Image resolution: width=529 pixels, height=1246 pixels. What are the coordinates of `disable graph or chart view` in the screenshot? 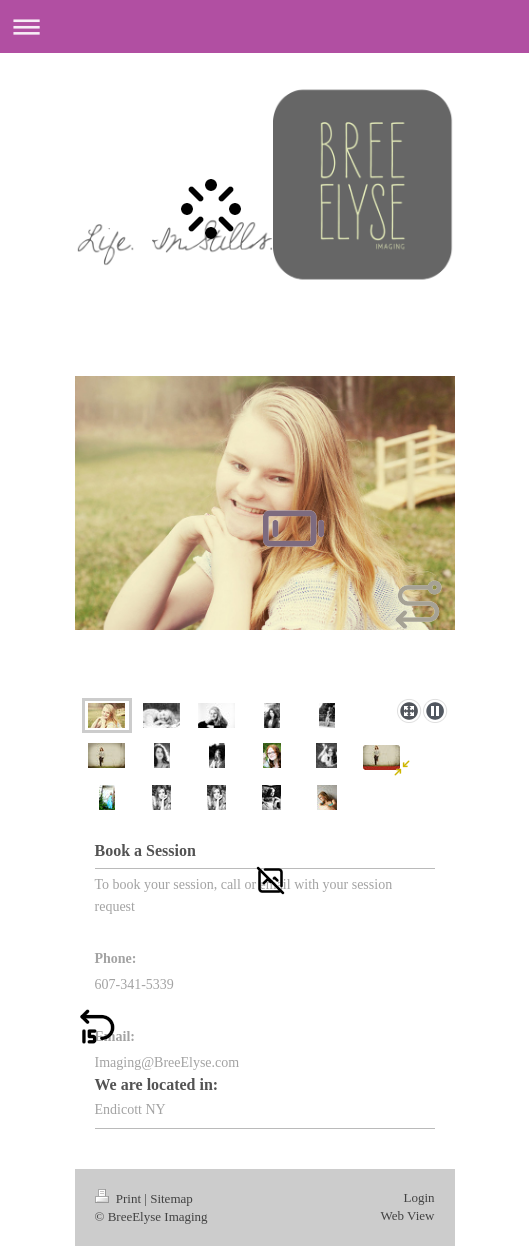 It's located at (270, 880).